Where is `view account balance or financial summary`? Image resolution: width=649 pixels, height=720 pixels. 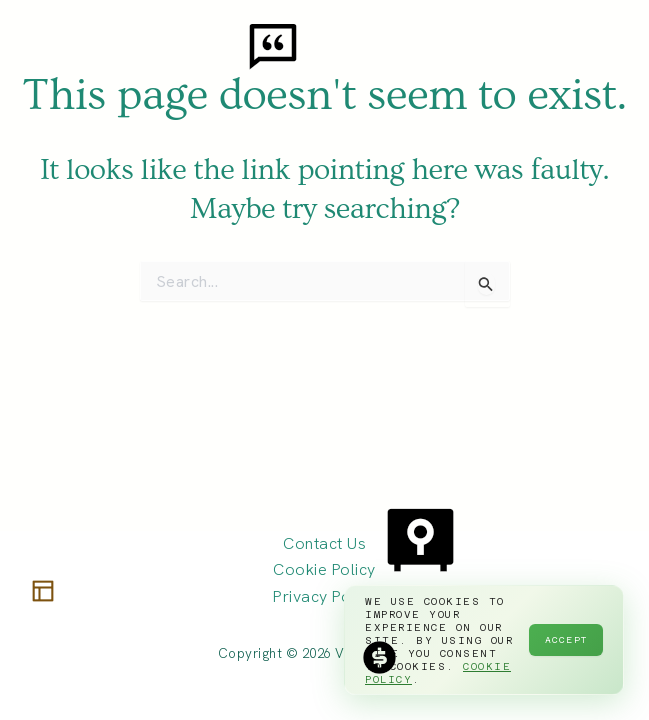
view account balance or financial summary is located at coordinates (379, 657).